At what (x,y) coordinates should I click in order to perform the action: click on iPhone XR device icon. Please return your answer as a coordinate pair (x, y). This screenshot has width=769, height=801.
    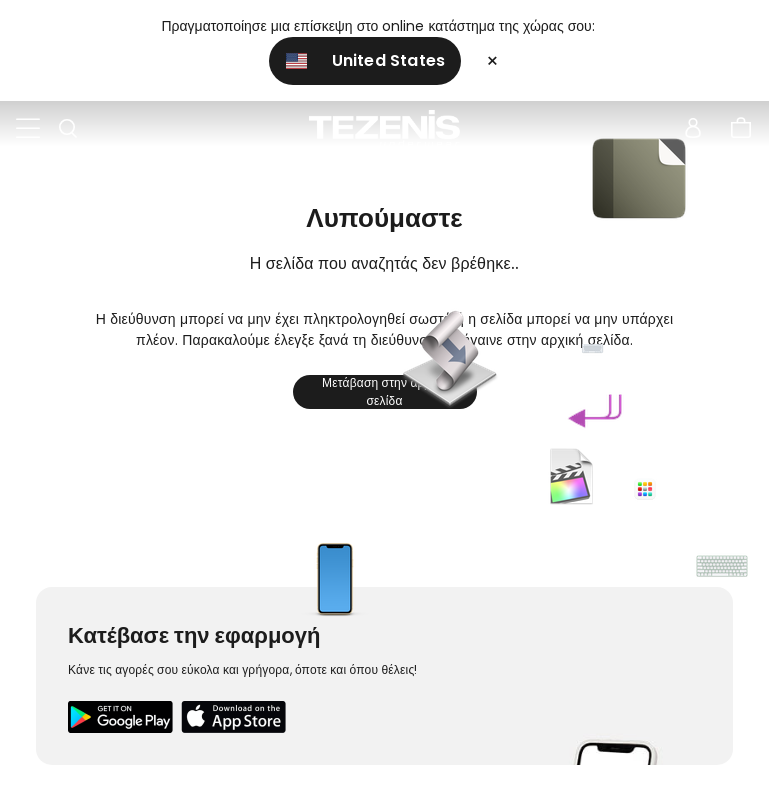
    Looking at the image, I should click on (335, 580).